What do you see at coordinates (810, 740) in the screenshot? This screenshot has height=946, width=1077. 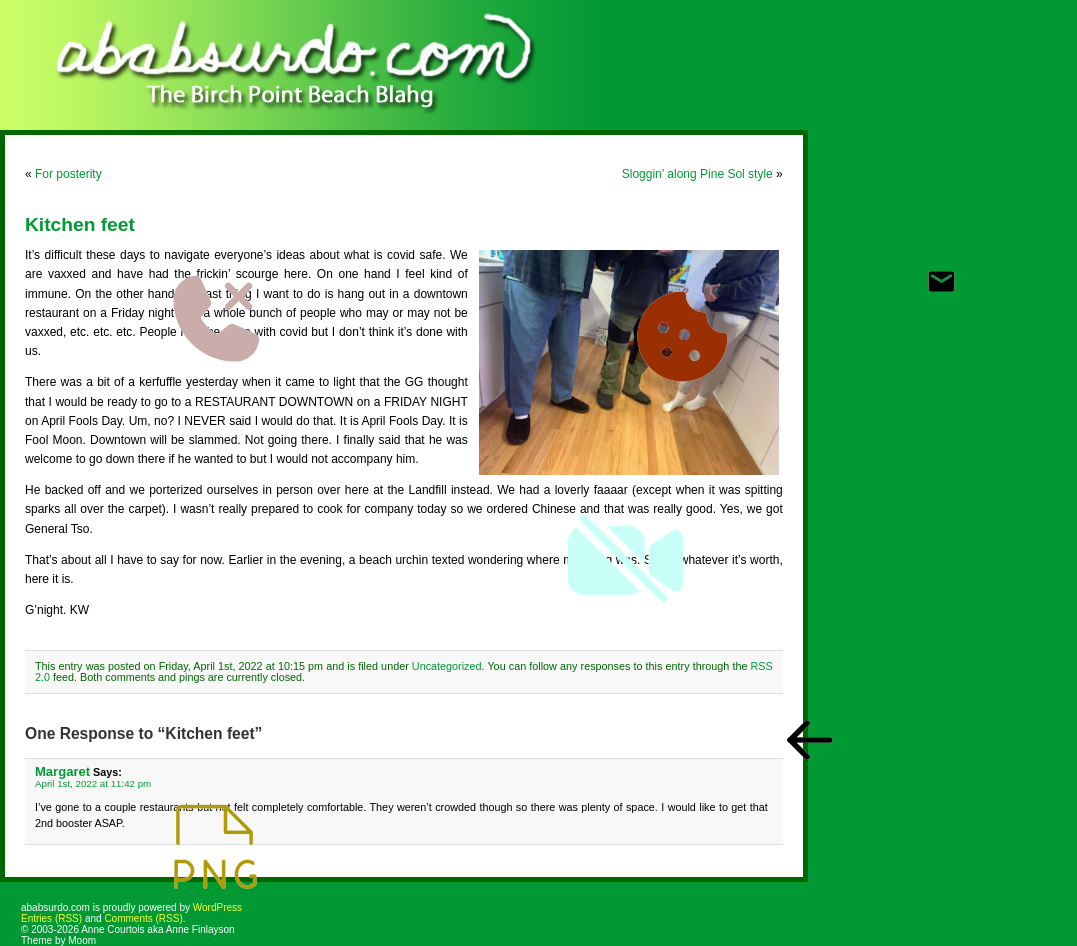 I see `go back to the previous screen` at bounding box center [810, 740].